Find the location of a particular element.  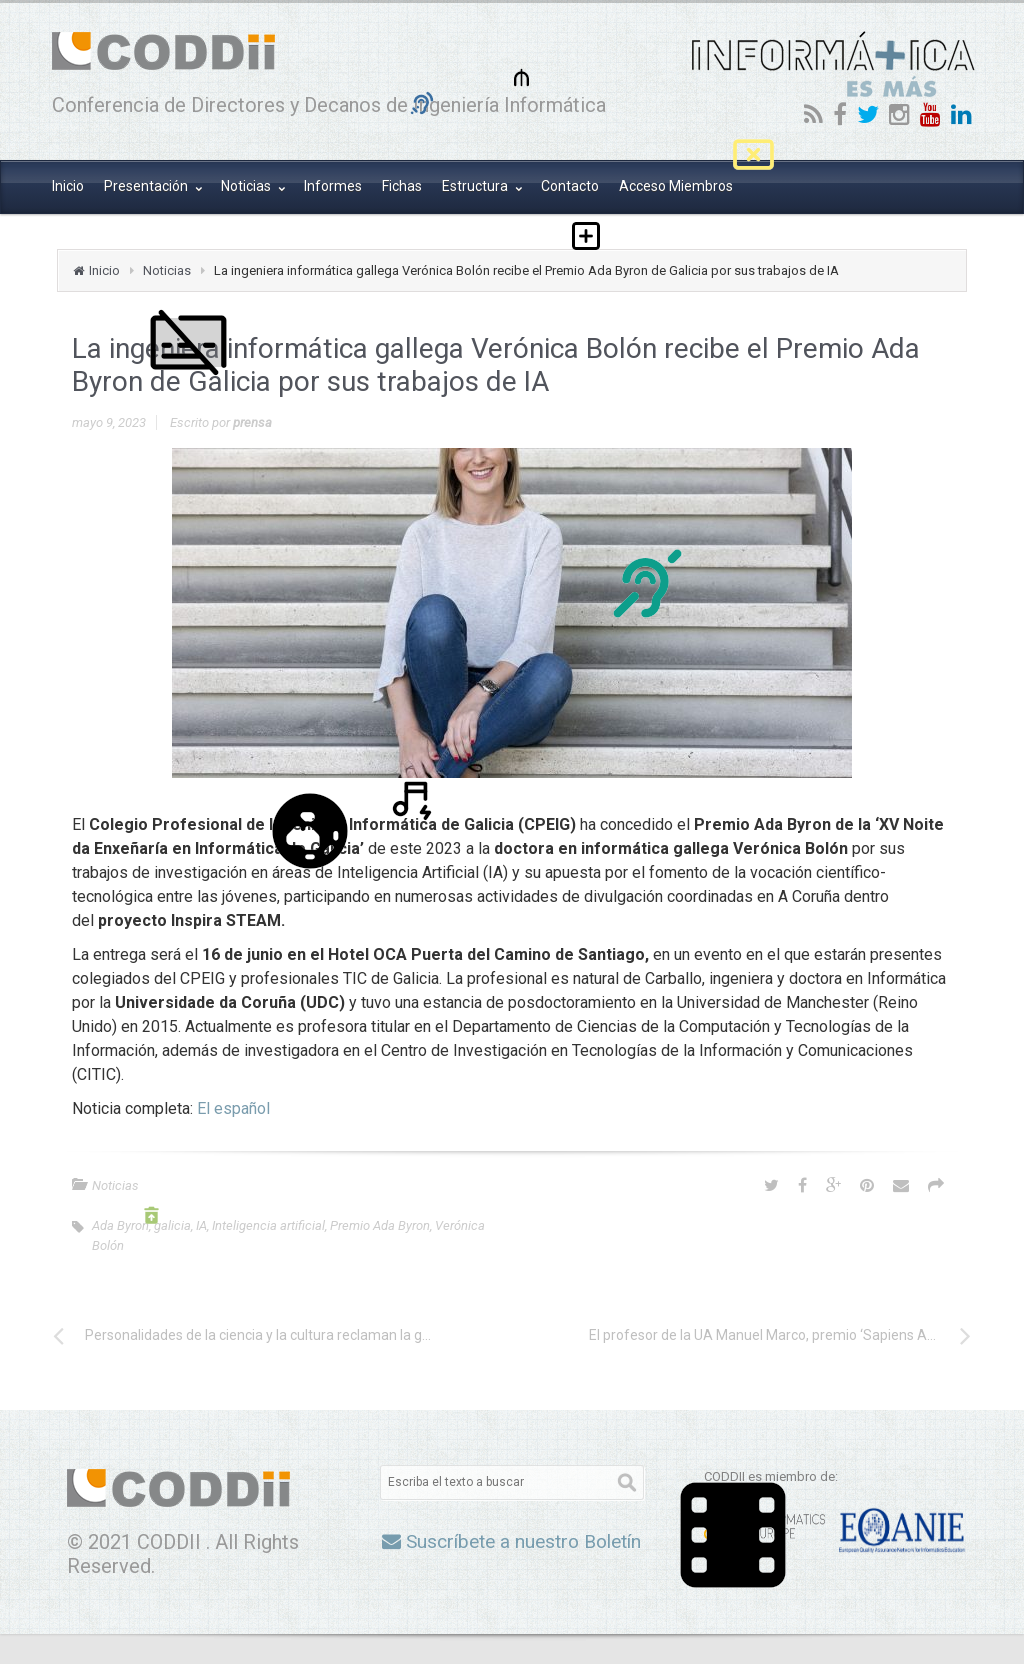

select oceania or australia/pacific region is located at coordinates (310, 831).